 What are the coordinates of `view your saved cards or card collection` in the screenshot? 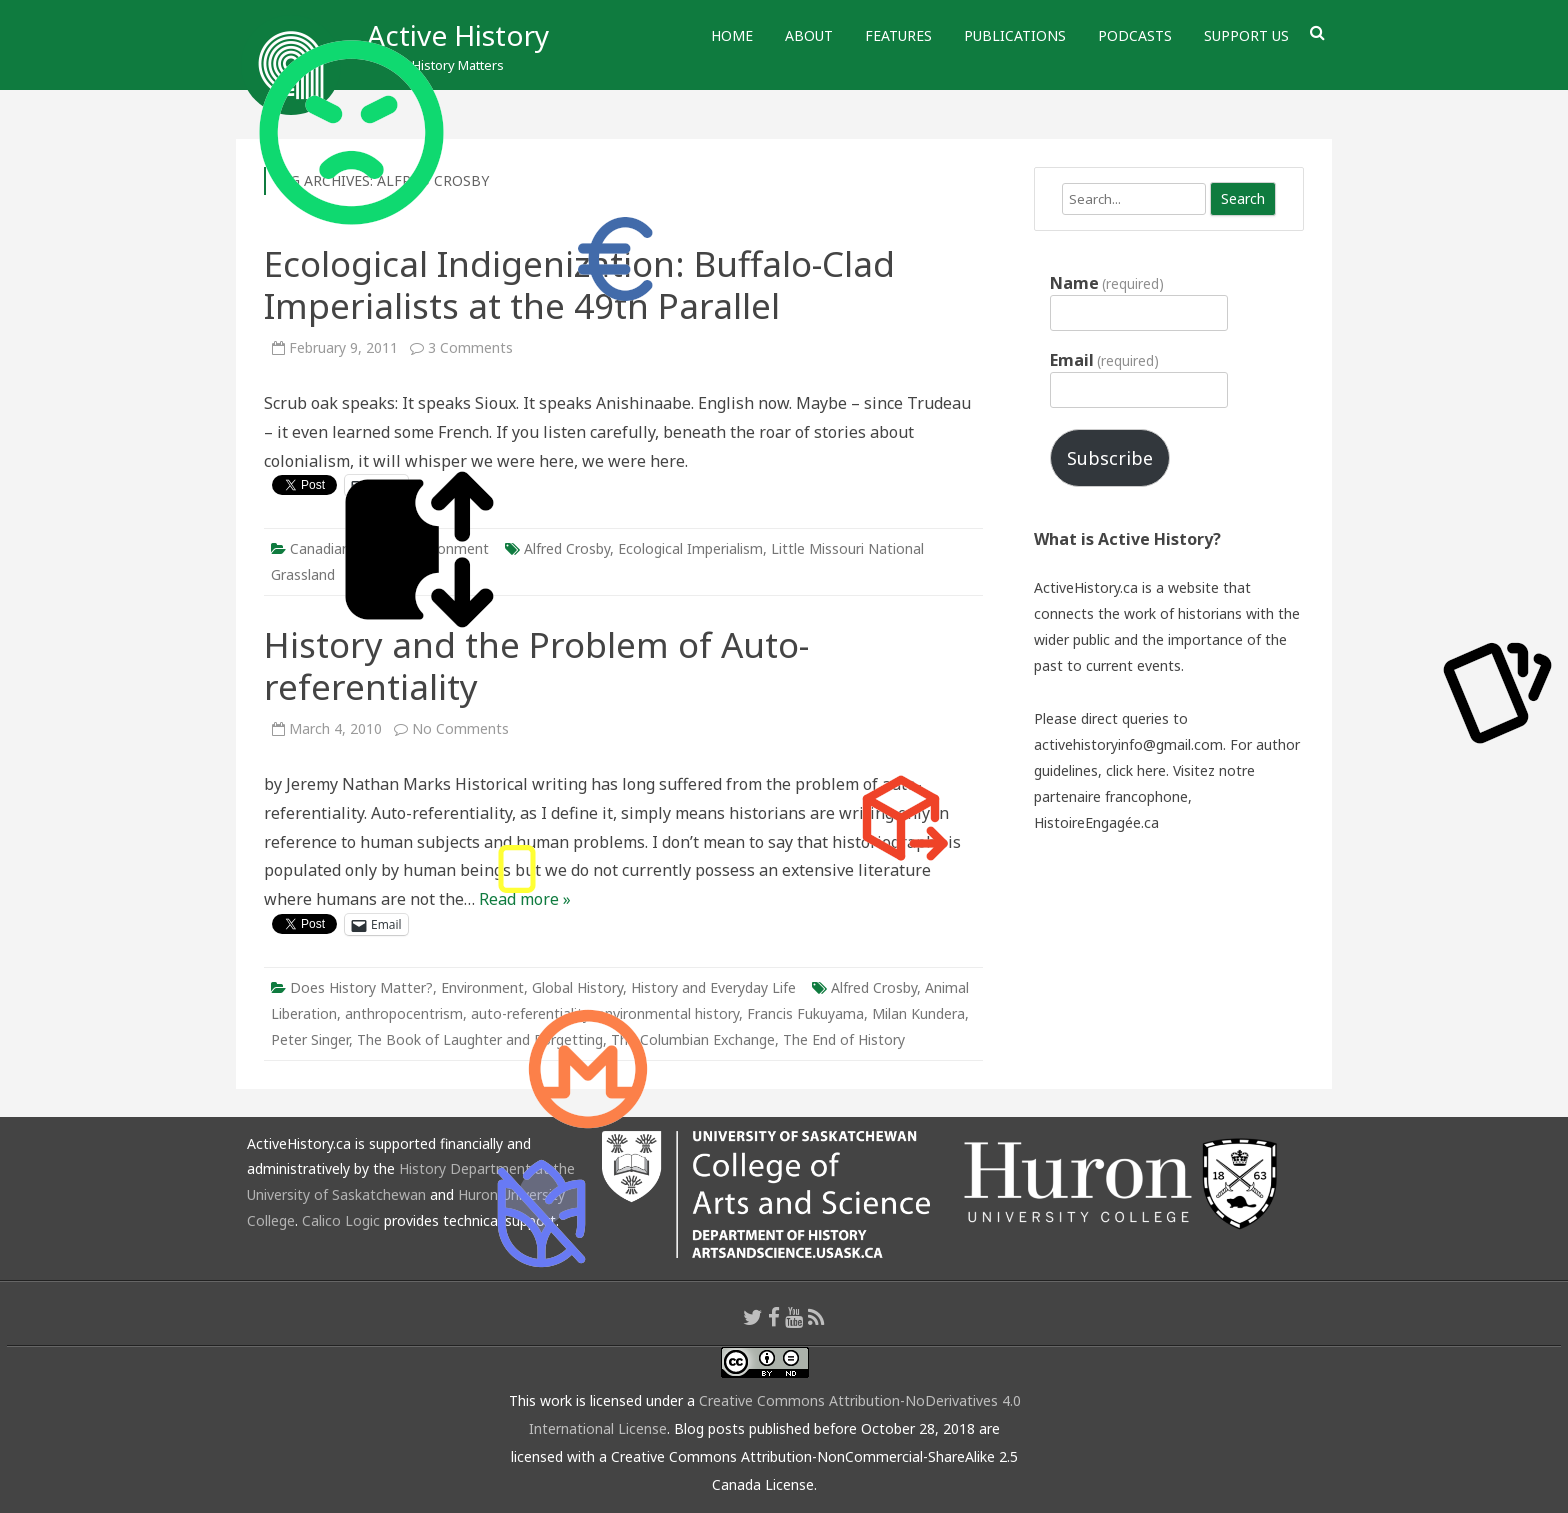 It's located at (1496, 690).